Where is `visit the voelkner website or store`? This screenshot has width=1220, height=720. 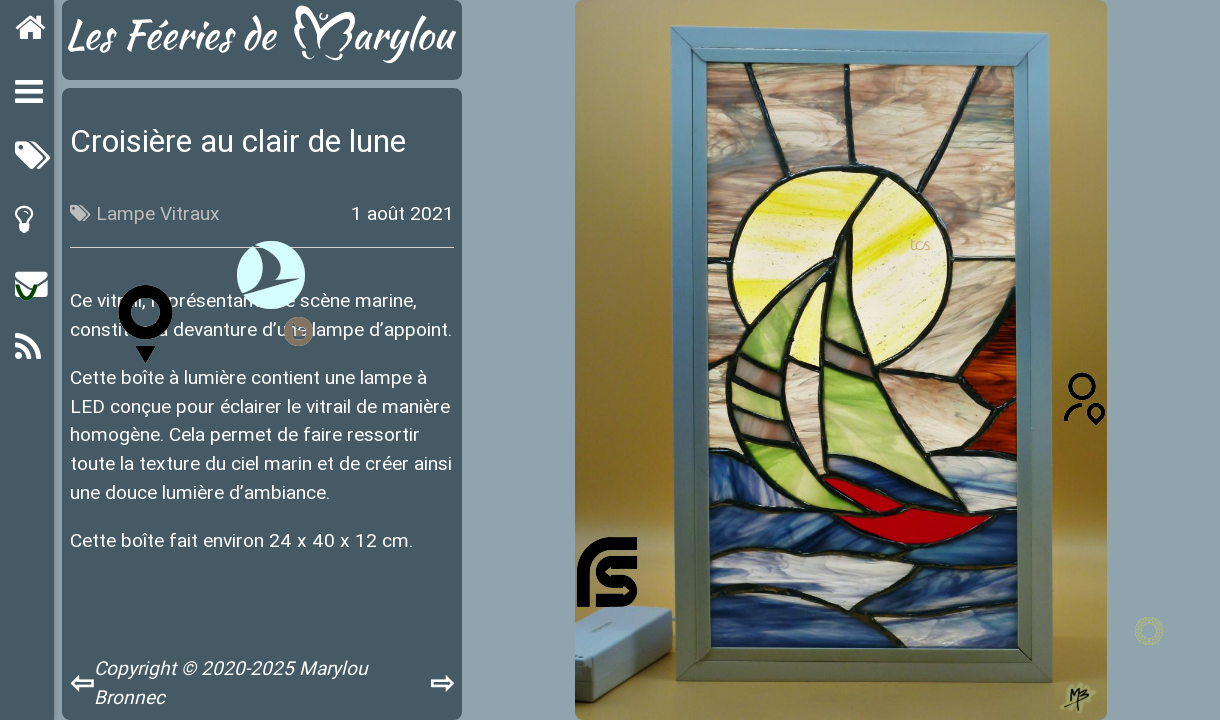 visit the voelkner website or store is located at coordinates (26, 292).